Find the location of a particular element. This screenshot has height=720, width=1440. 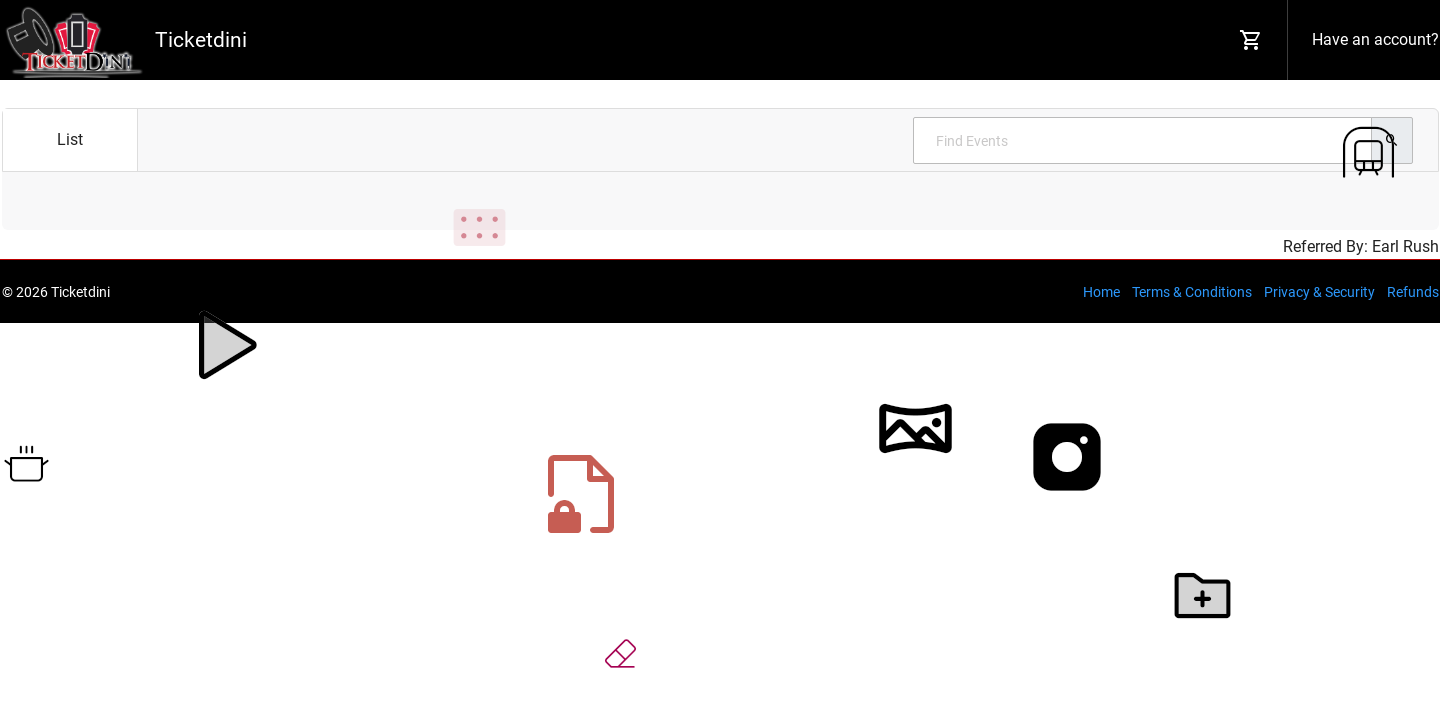

play media or start video is located at coordinates (220, 345).